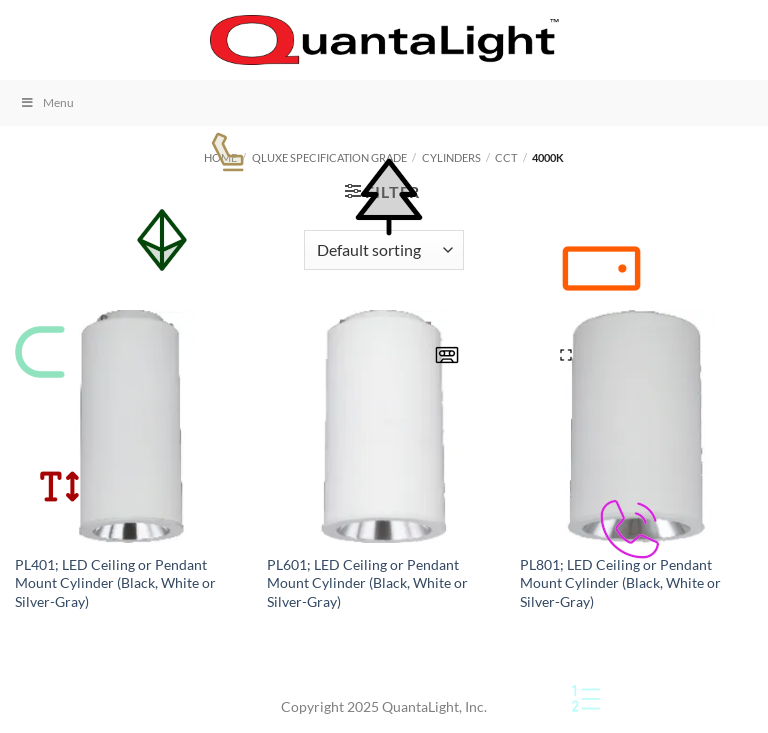 This screenshot has height=733, width=768. Describe the element at coordinates (566, 355) in the screenshot. I see `expand to fullscreen mode` at that location.